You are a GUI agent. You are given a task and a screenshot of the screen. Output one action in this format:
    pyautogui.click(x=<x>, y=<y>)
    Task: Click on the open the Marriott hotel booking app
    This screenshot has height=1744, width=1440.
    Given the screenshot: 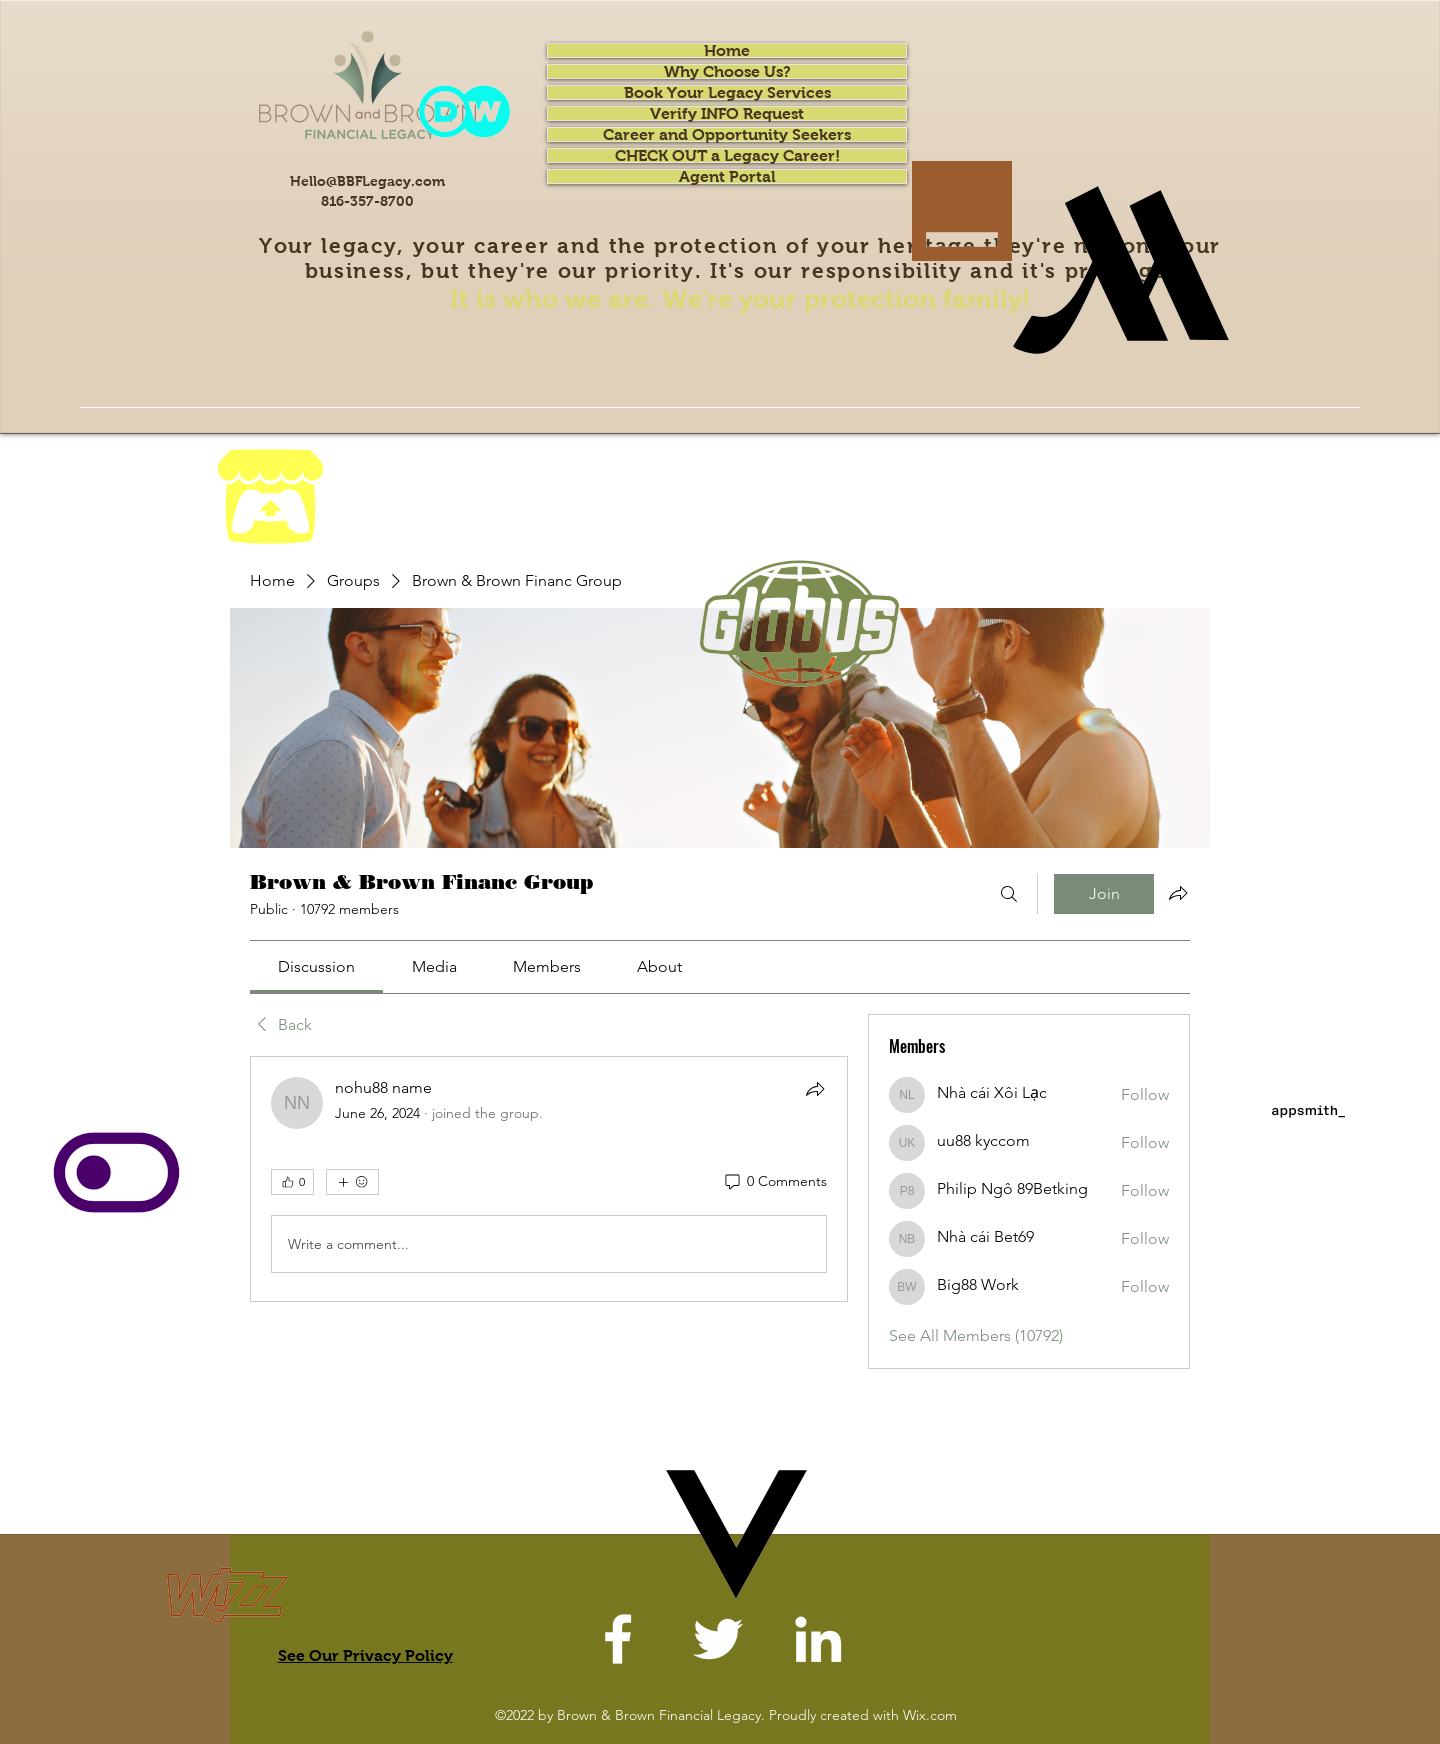 What is the action you would take?
    pyautogui.click(x=1121, y=270)
    